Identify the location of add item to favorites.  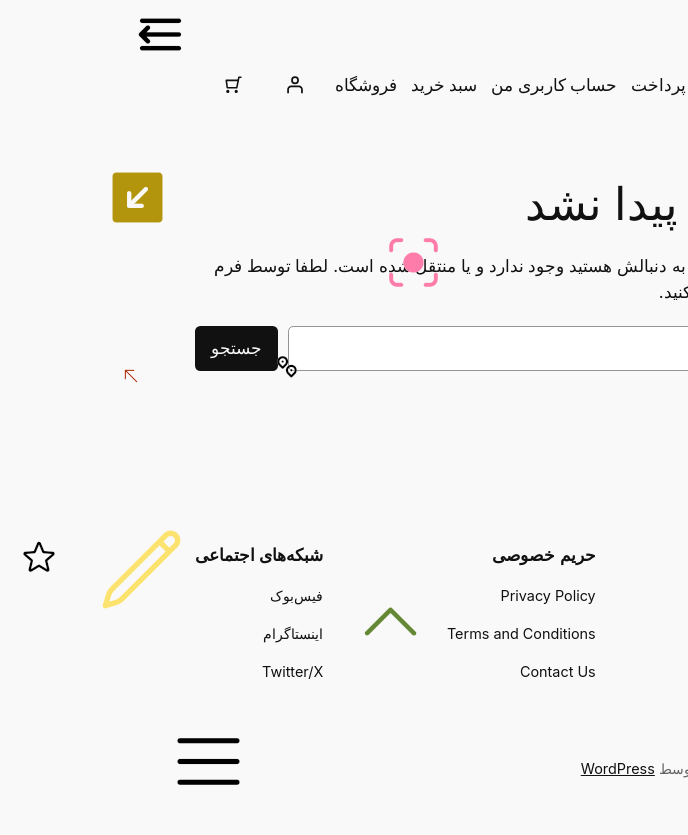
(39, 557).